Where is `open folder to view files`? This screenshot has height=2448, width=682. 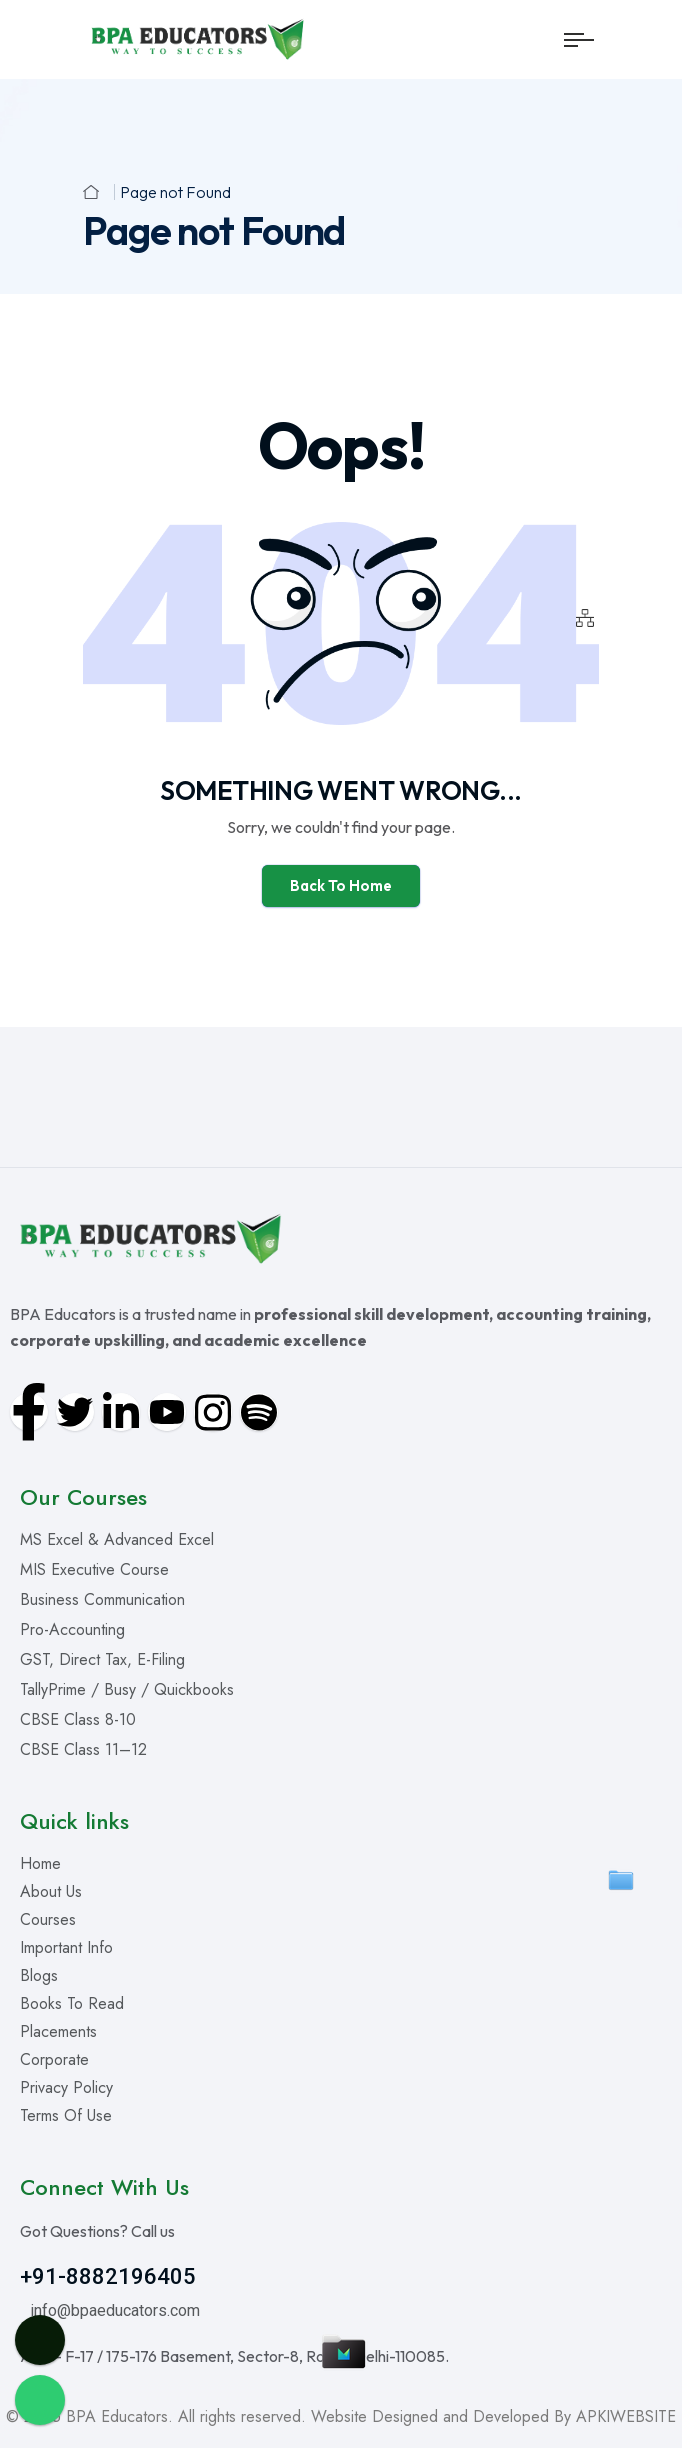
open folder to view files is located at coordinates (621, 1880).